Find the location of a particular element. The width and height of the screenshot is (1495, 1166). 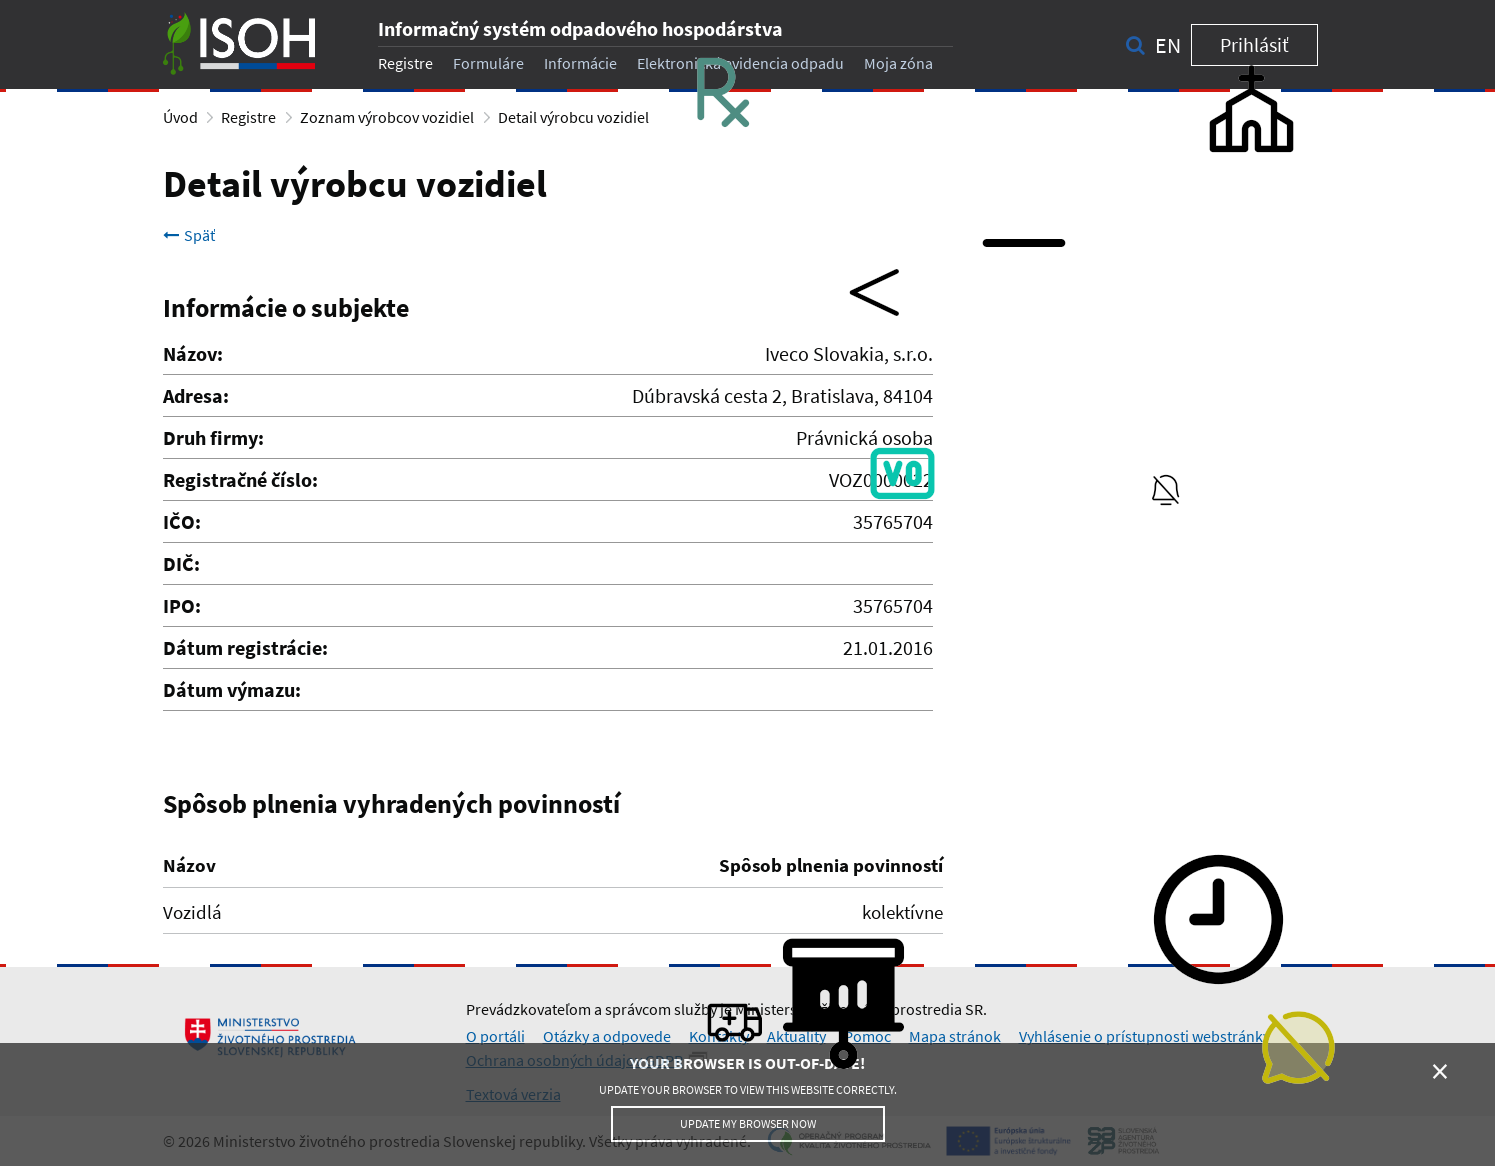

indicates a nearby church or place of worship is located at coordinates (1251, 113).